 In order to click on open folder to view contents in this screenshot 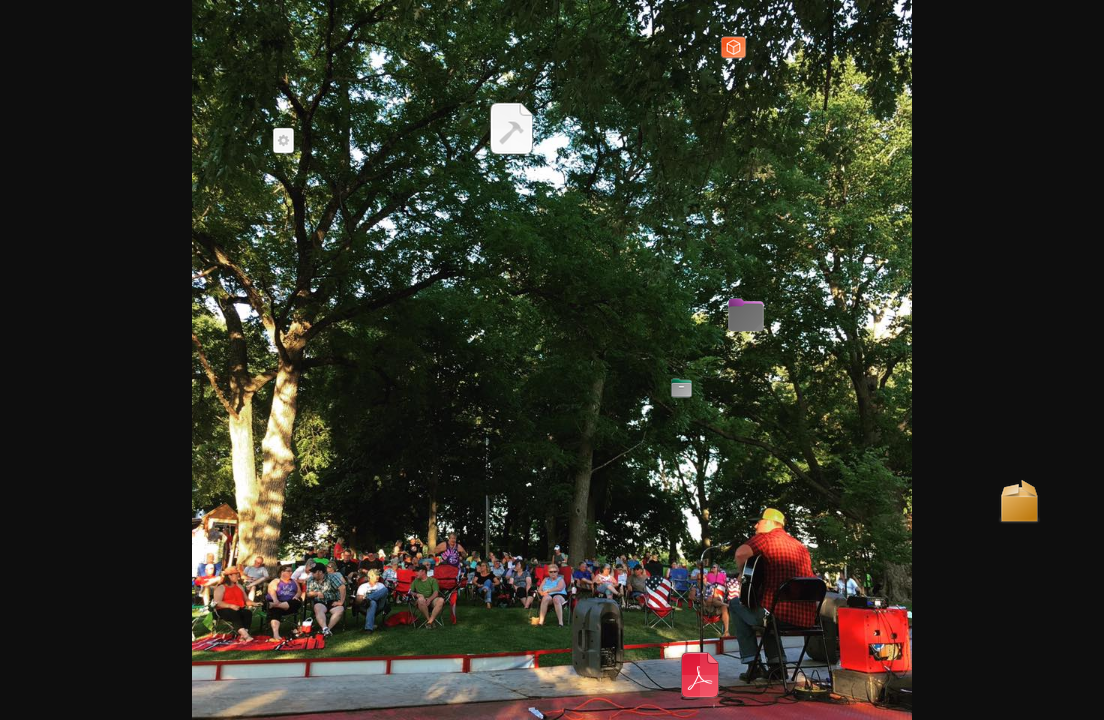, I will do `click(746, 315)`.